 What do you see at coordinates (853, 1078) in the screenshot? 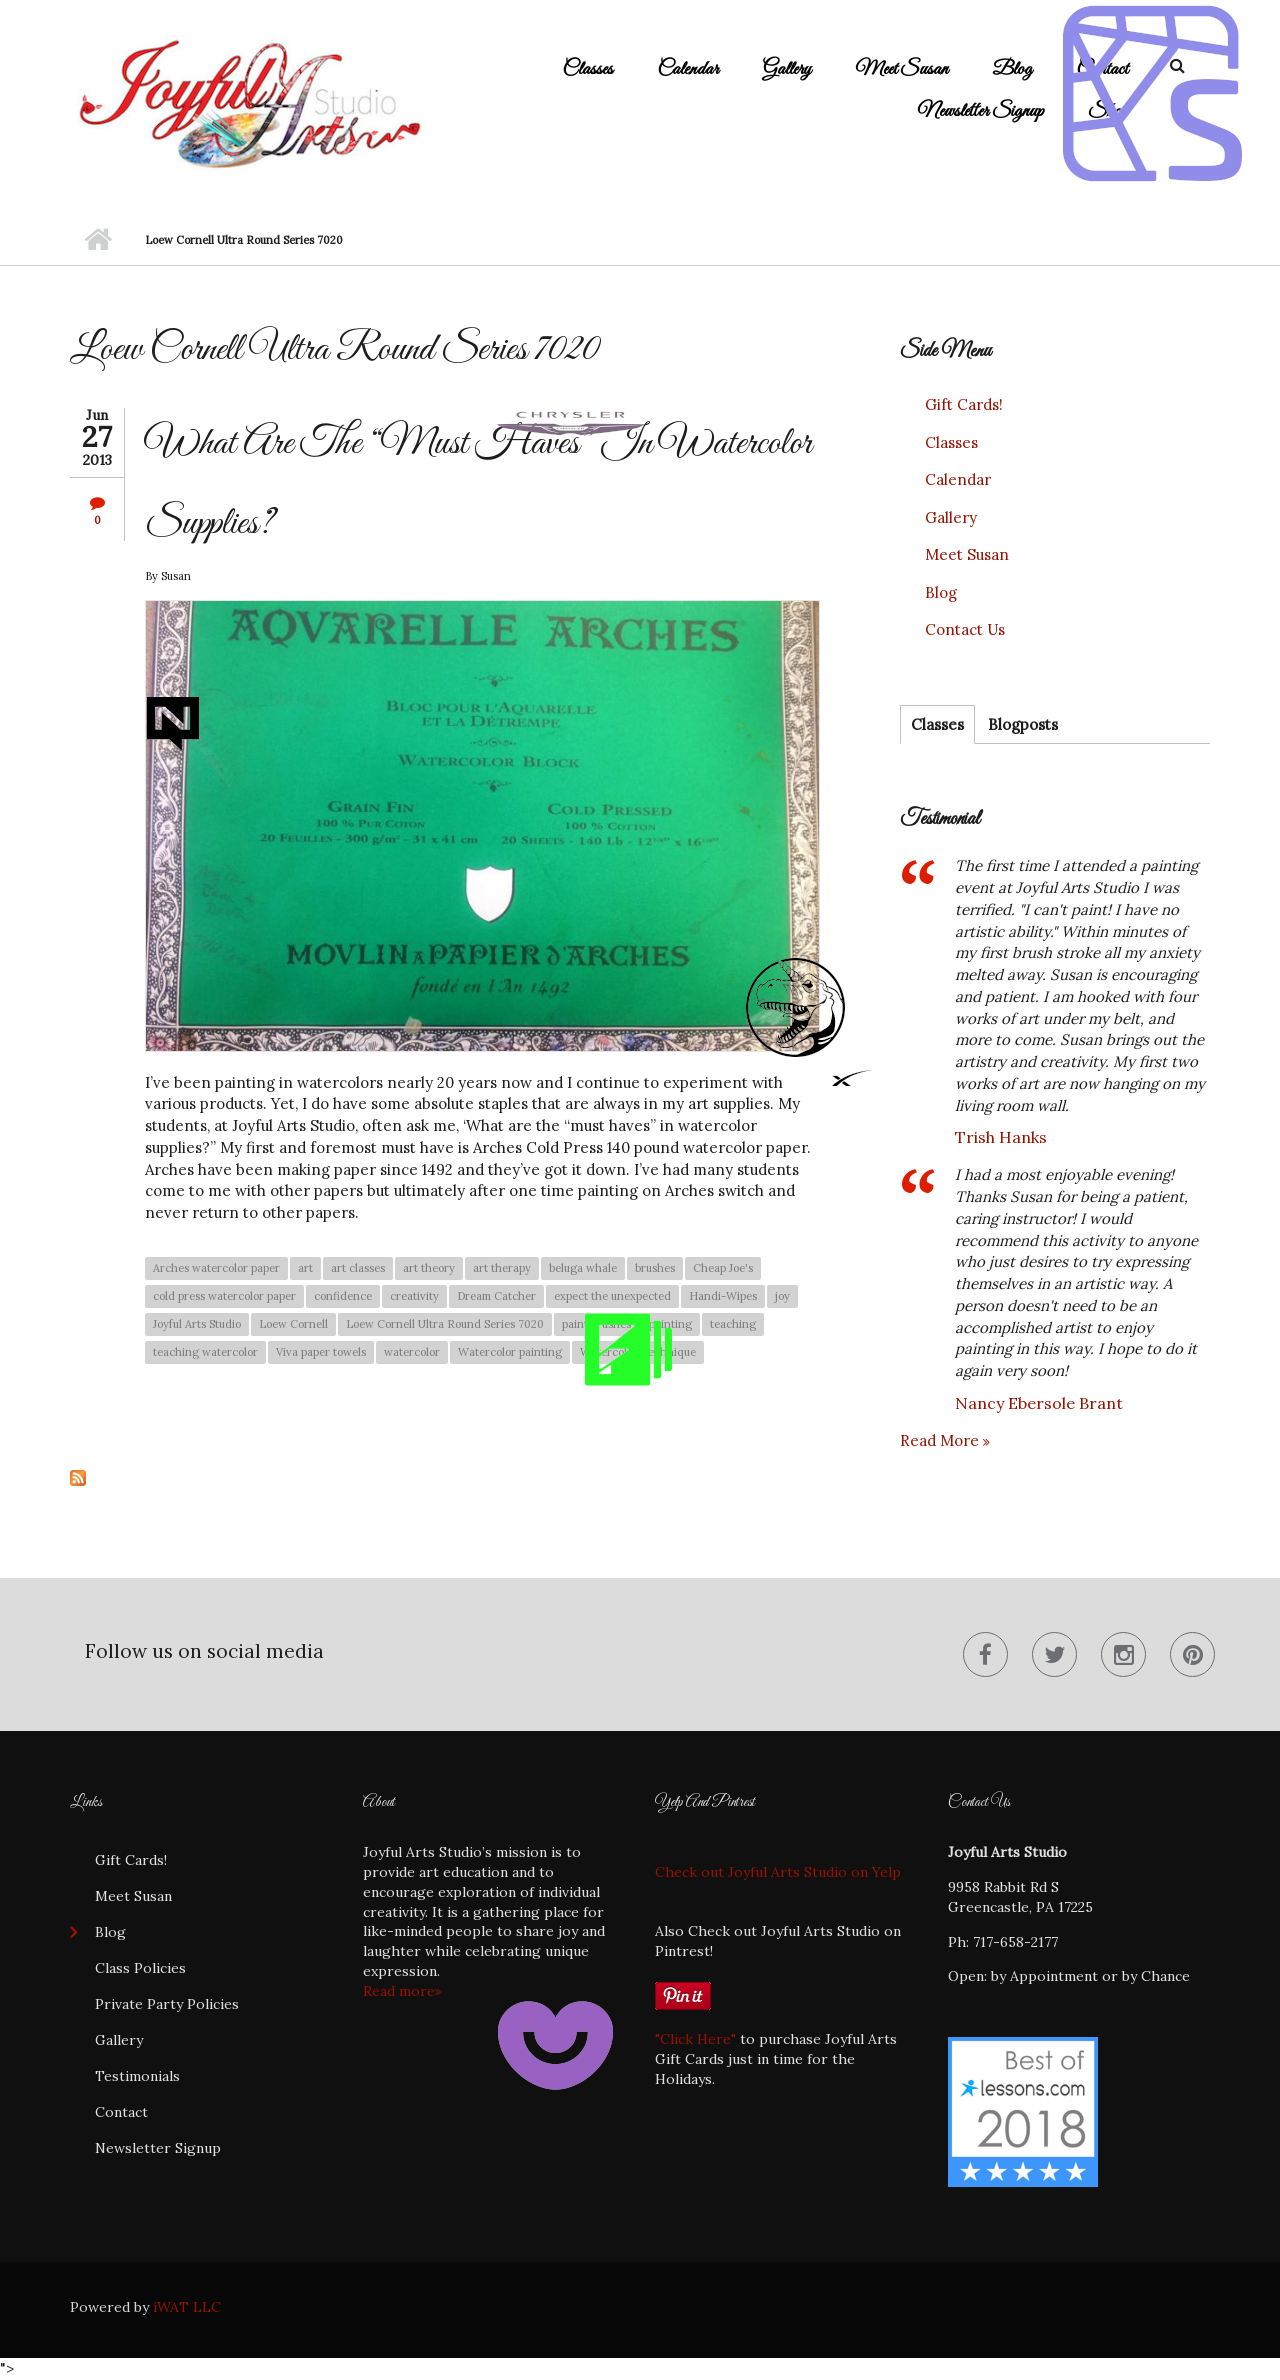
I see `spacex company logo` at bounding box center [853, 1078].